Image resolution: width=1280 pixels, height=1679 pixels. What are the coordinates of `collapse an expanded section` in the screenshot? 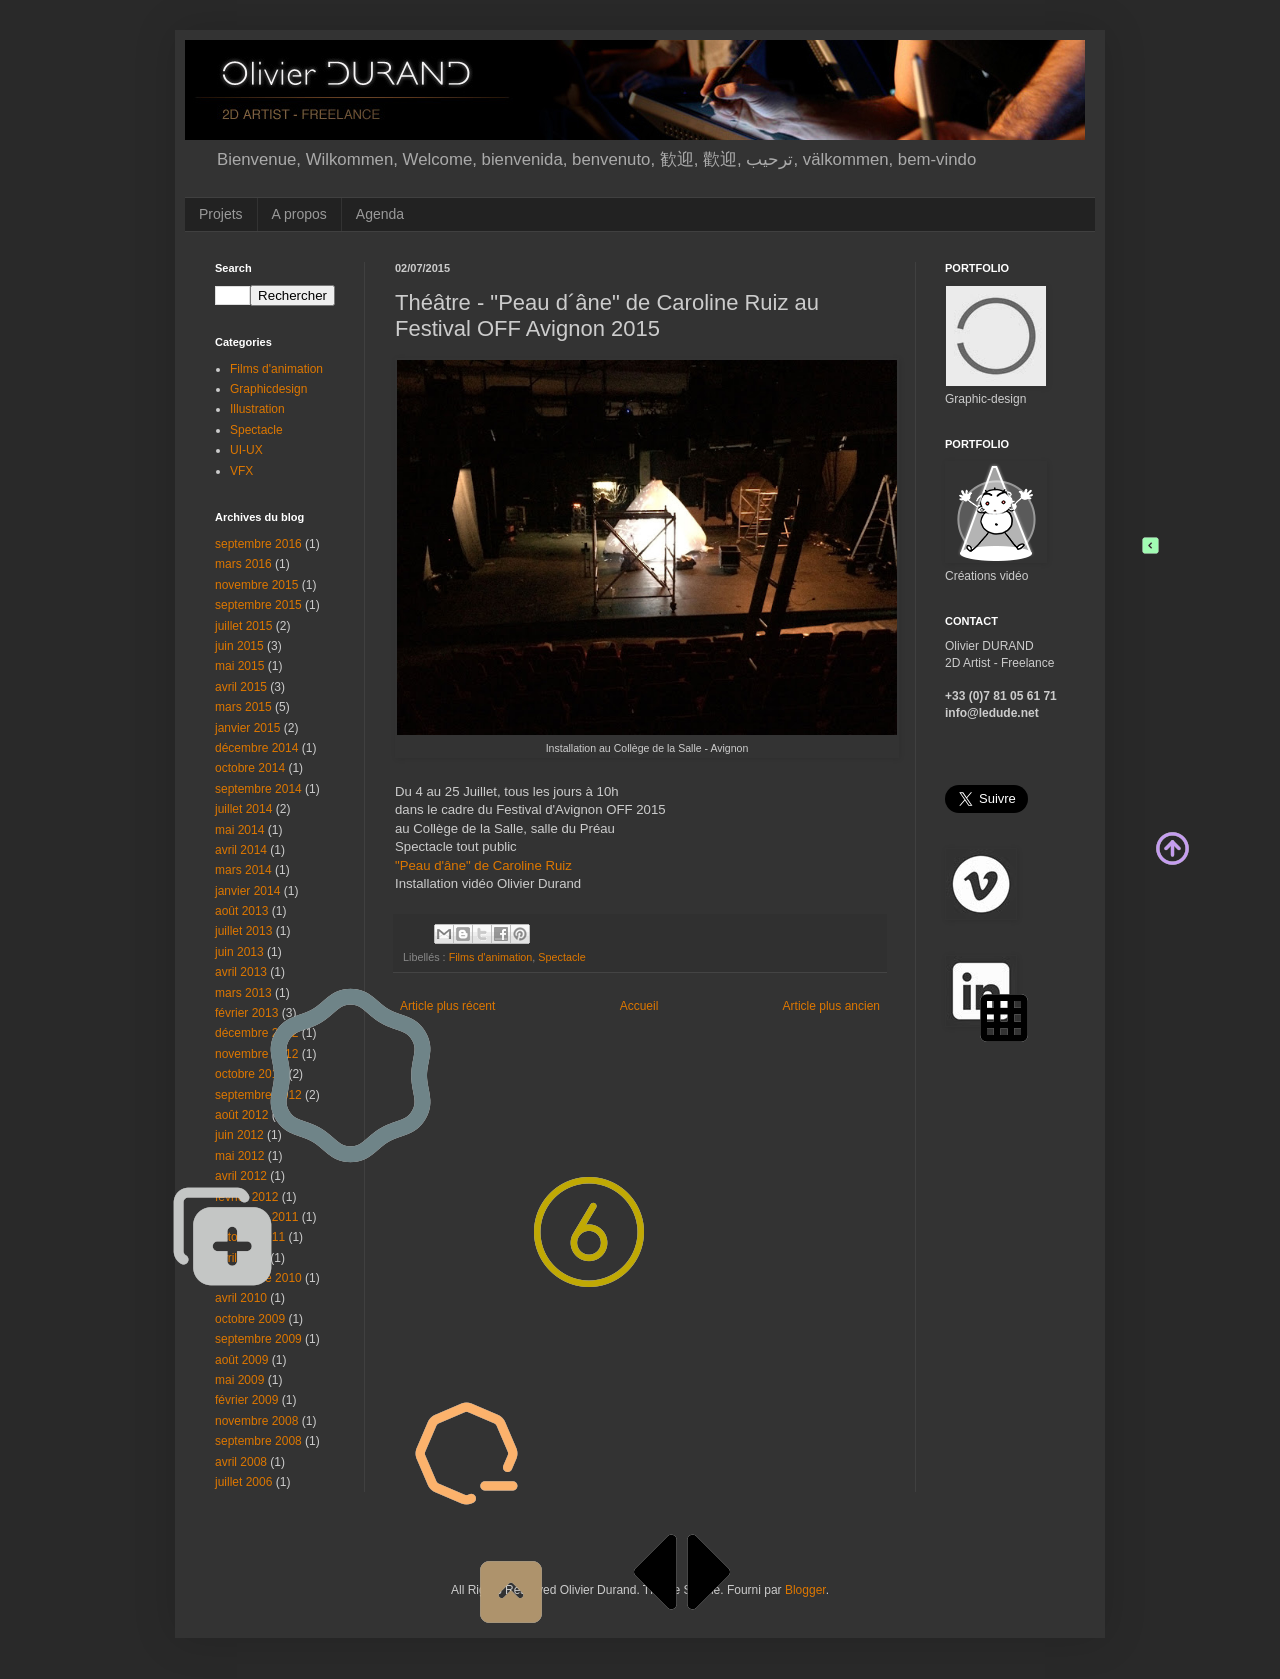 It's located at (511, 1592).